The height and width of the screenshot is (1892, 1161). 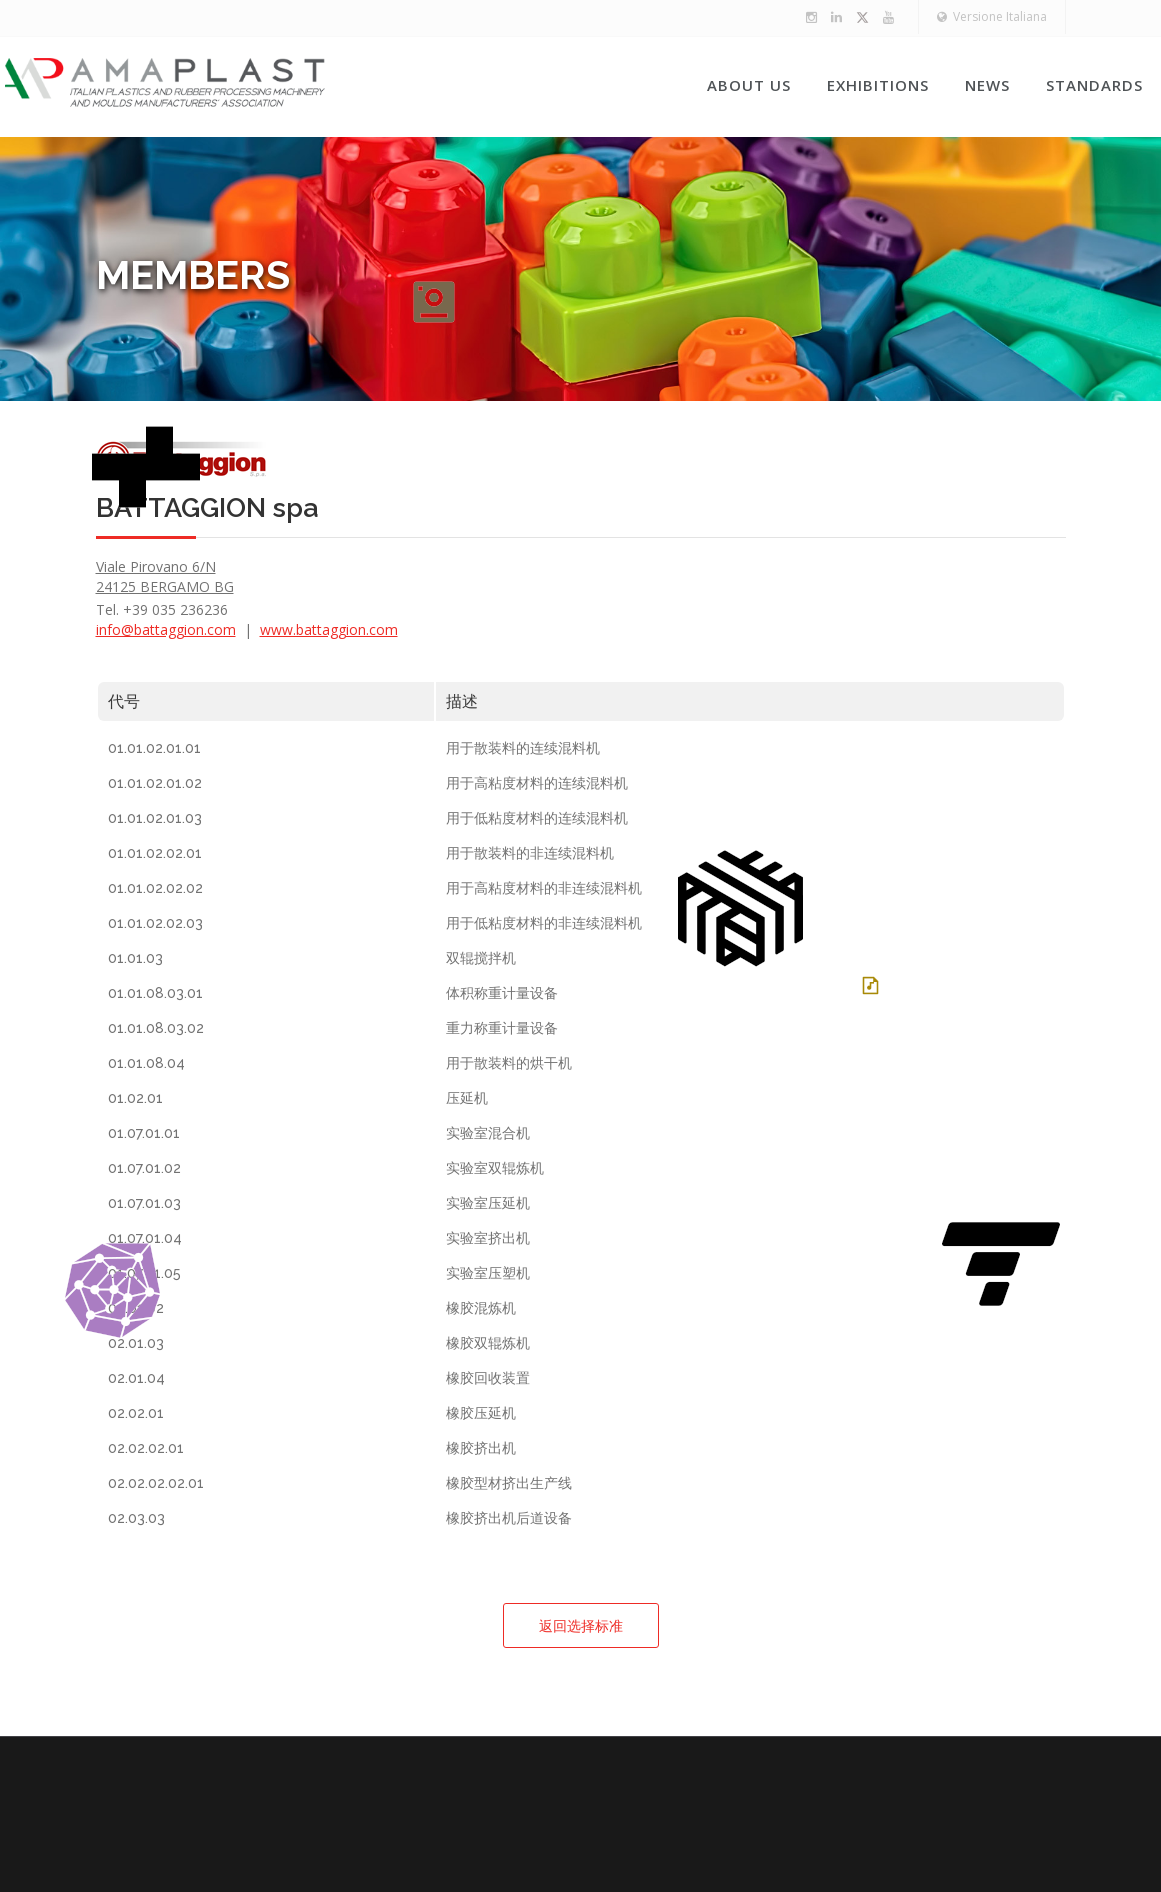 What do you see at coordinates (870, 985) in the screenshot?
I see `open an audio or music file` at bounding box center [870, 985].